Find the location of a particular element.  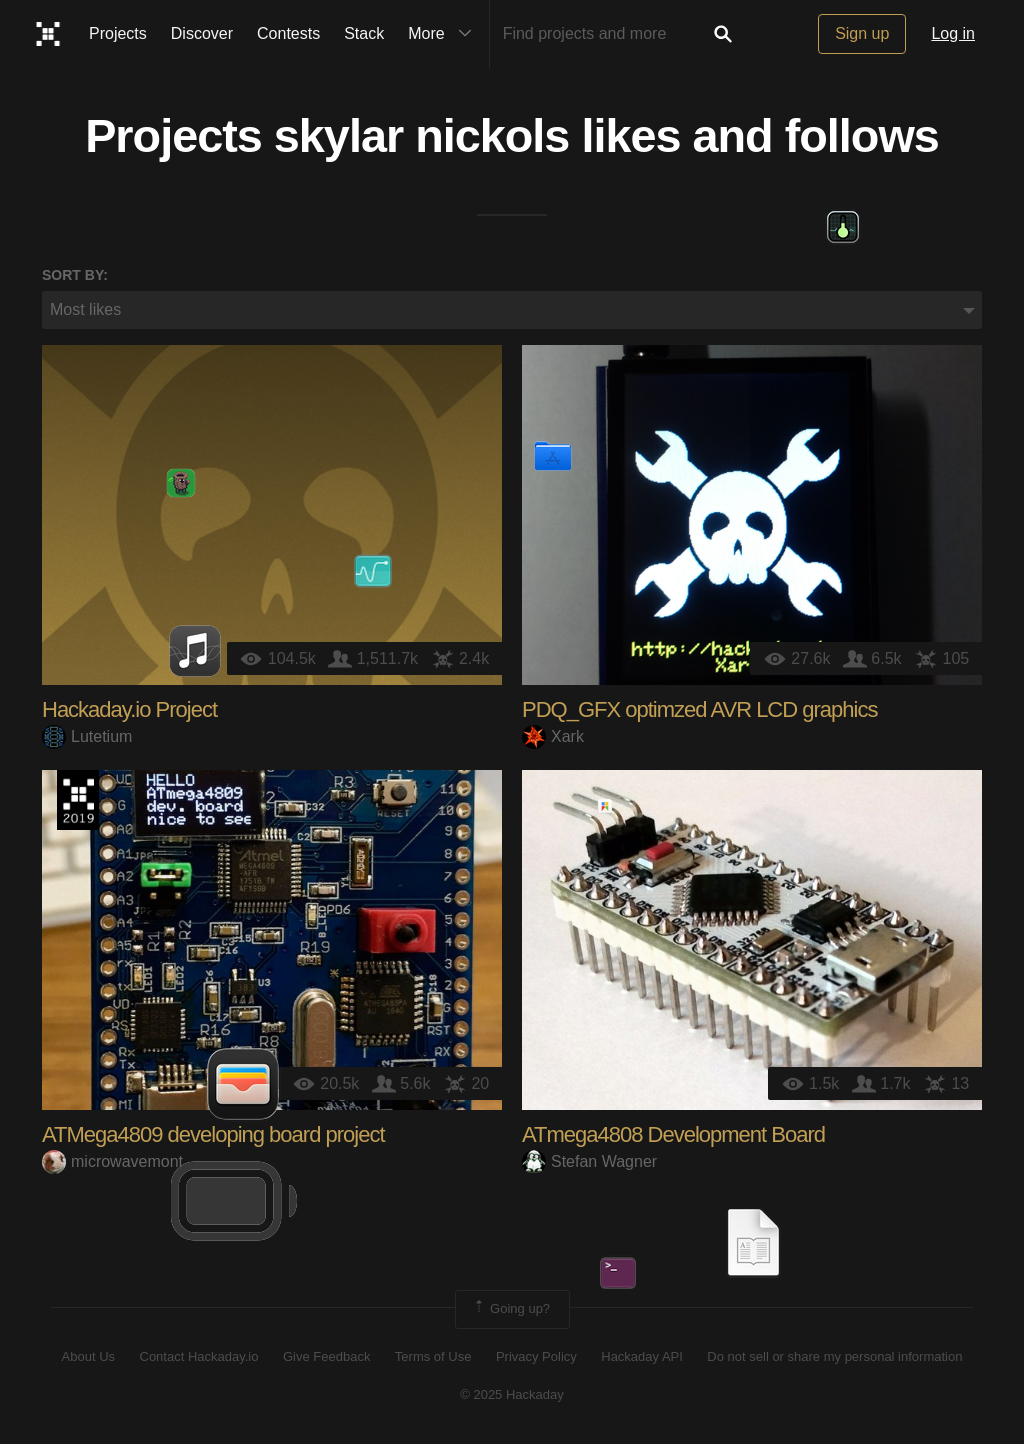

open templates folder is located at coordinates (553, 456).